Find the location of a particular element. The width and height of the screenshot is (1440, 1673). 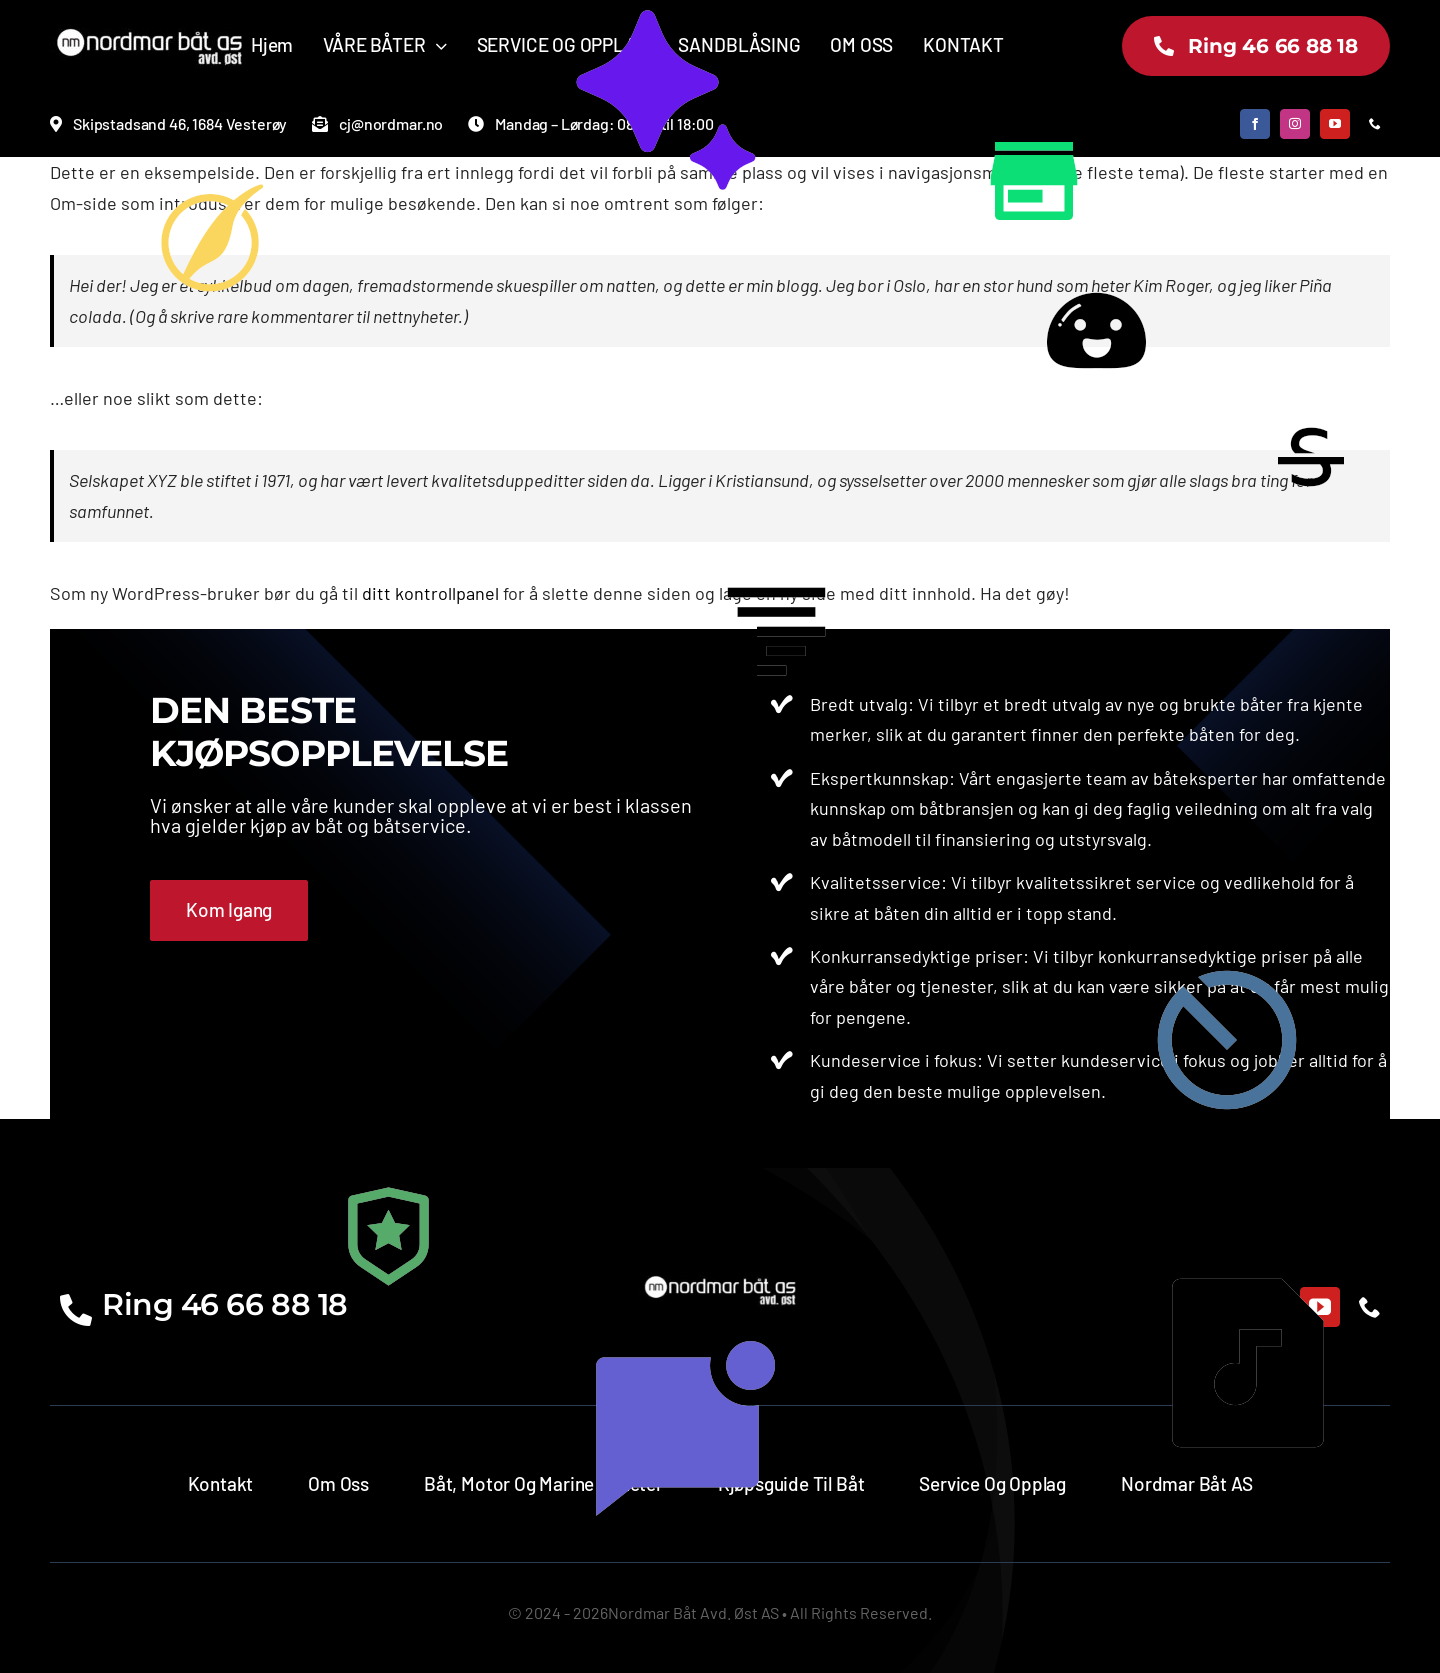

open Google Bard AI assistant is located at coordinates (666, 100).